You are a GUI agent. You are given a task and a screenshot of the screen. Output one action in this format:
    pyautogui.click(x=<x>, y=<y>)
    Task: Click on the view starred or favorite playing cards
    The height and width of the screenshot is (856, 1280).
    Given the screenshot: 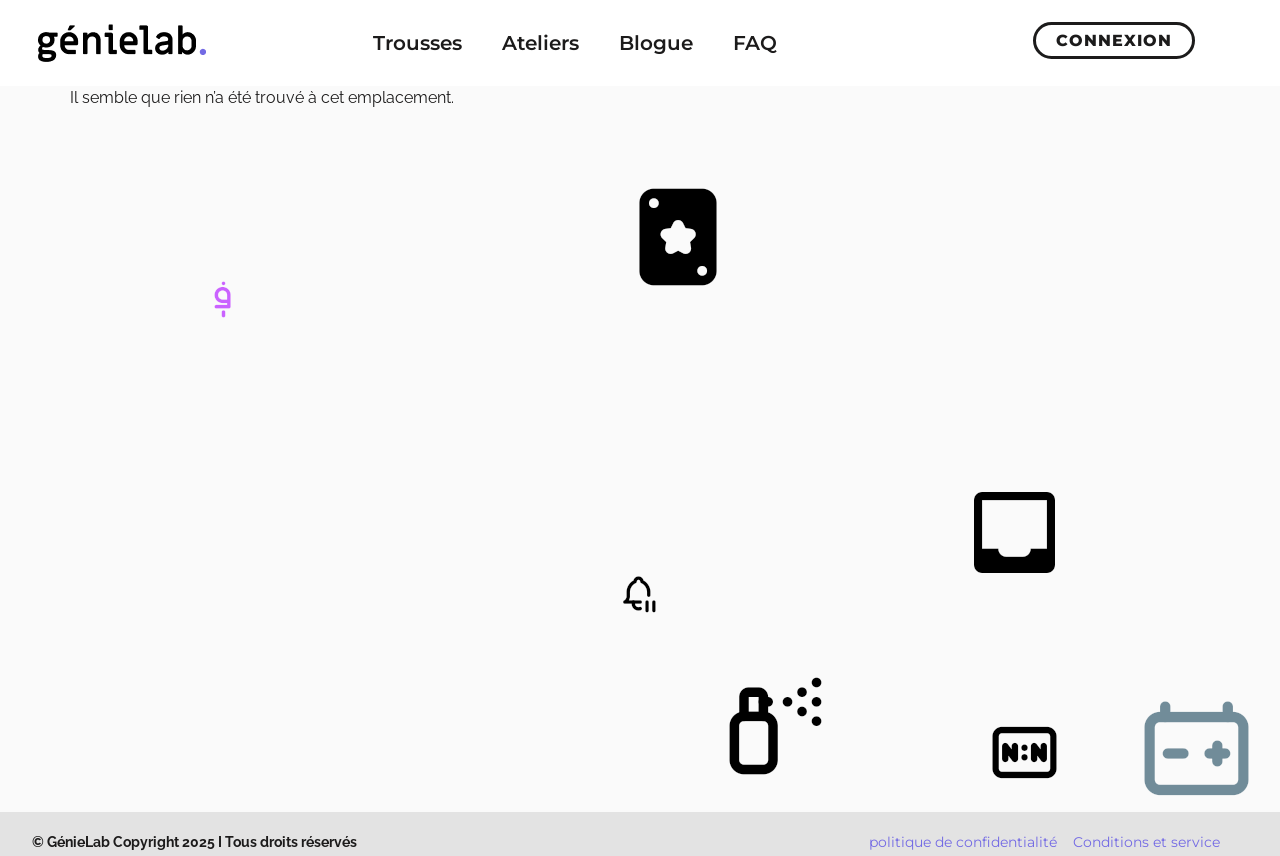 What is the action you would take?
    pyautogui.click(x=678, y=237)
    